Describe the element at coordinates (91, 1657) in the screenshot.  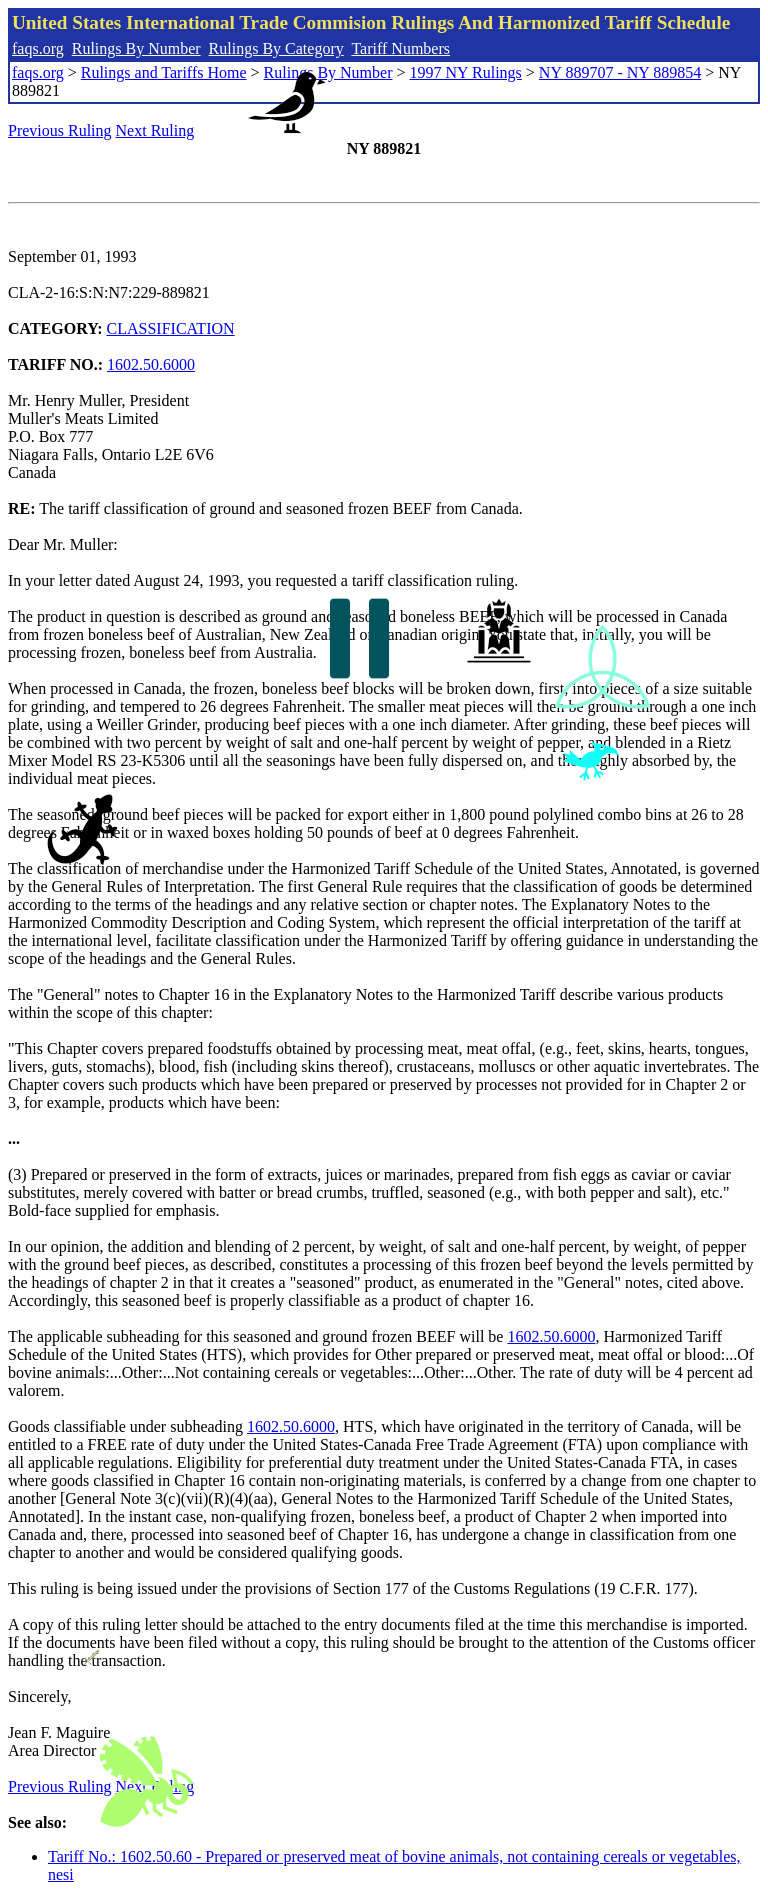
I see `equip a broken or shattered weapon` at that location.